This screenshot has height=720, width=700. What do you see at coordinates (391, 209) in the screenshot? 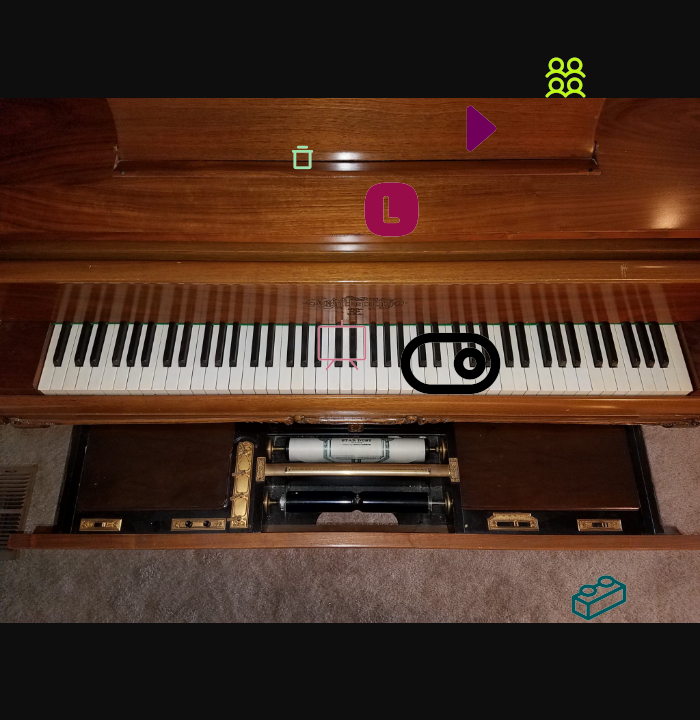
I see `indicates items or options starting with the letter "L"` at bounding box center [391, 209].